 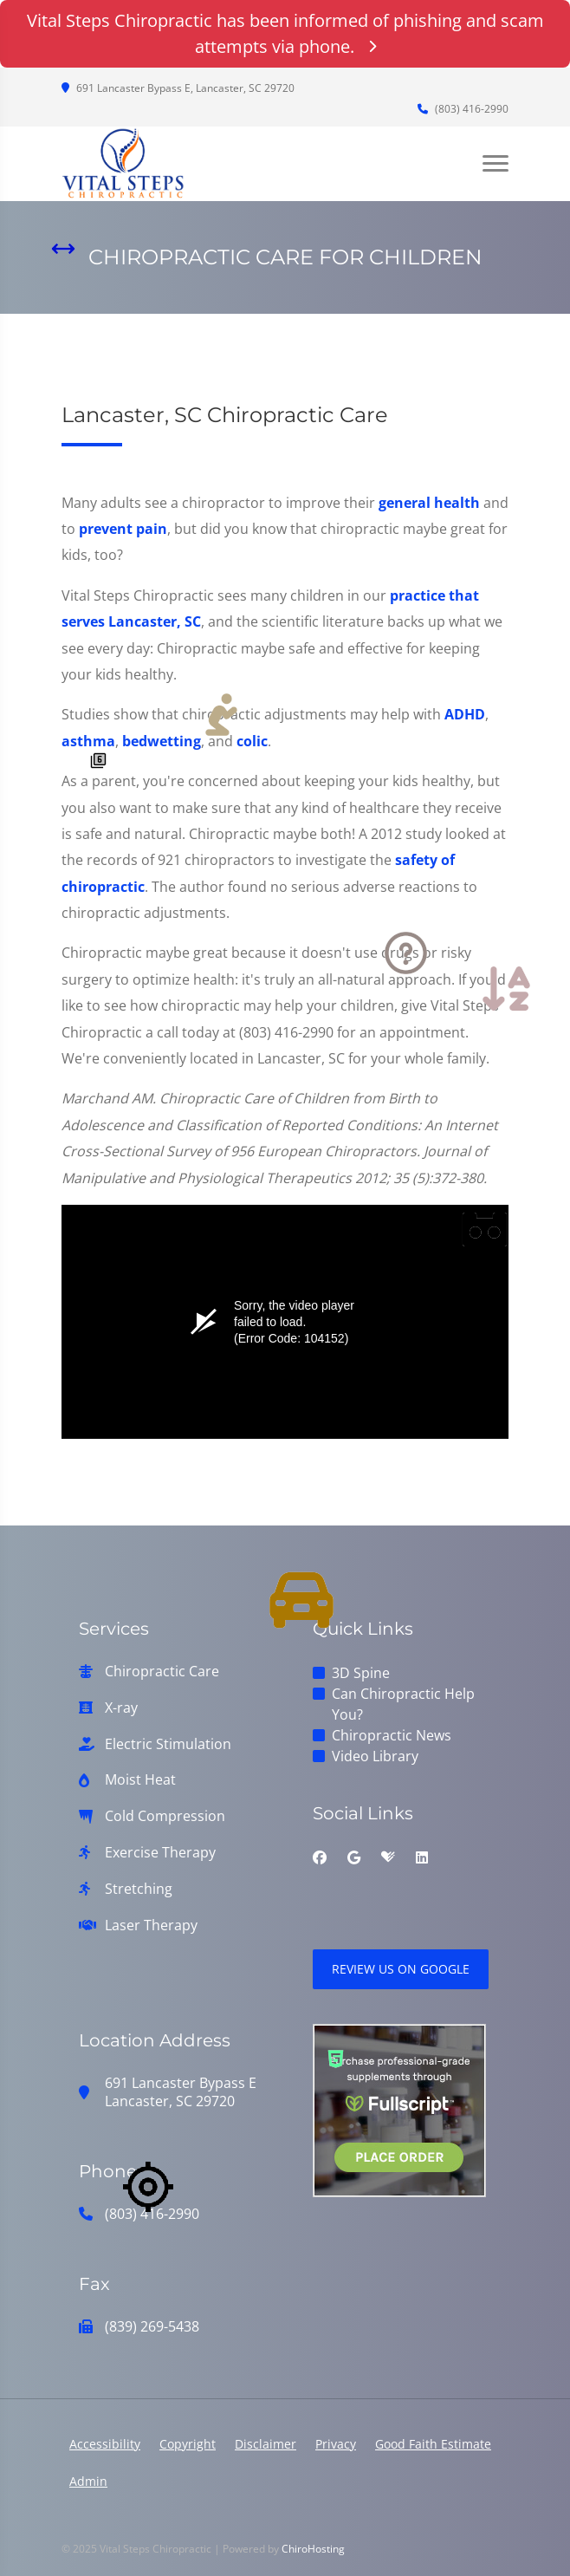 I want to click on indicates GPS location is locked and active, so click(x=148, y=2187).